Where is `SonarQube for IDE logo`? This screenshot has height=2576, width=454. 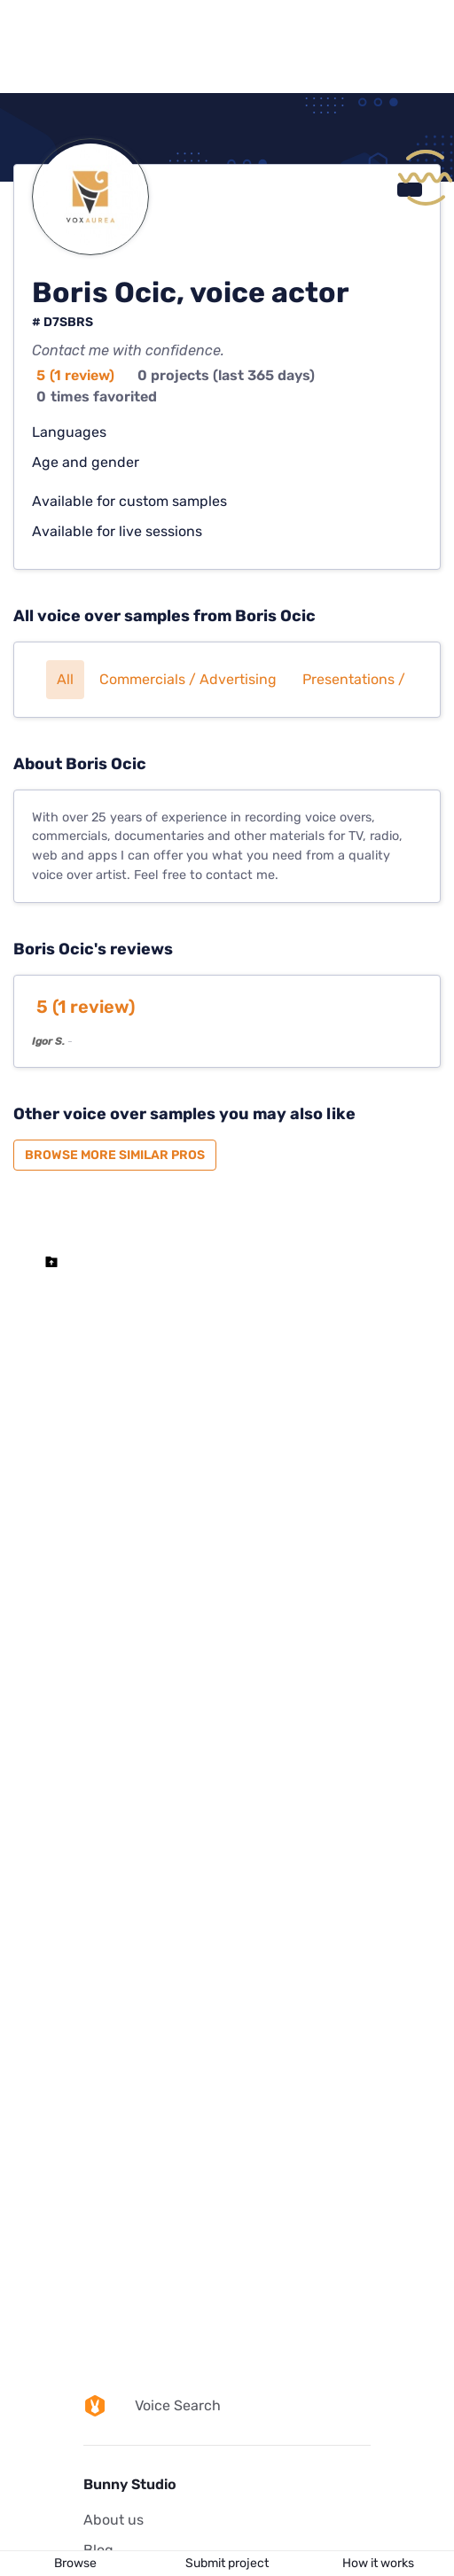 SonarQube for IDE logo is located at coordinates (425, 177).